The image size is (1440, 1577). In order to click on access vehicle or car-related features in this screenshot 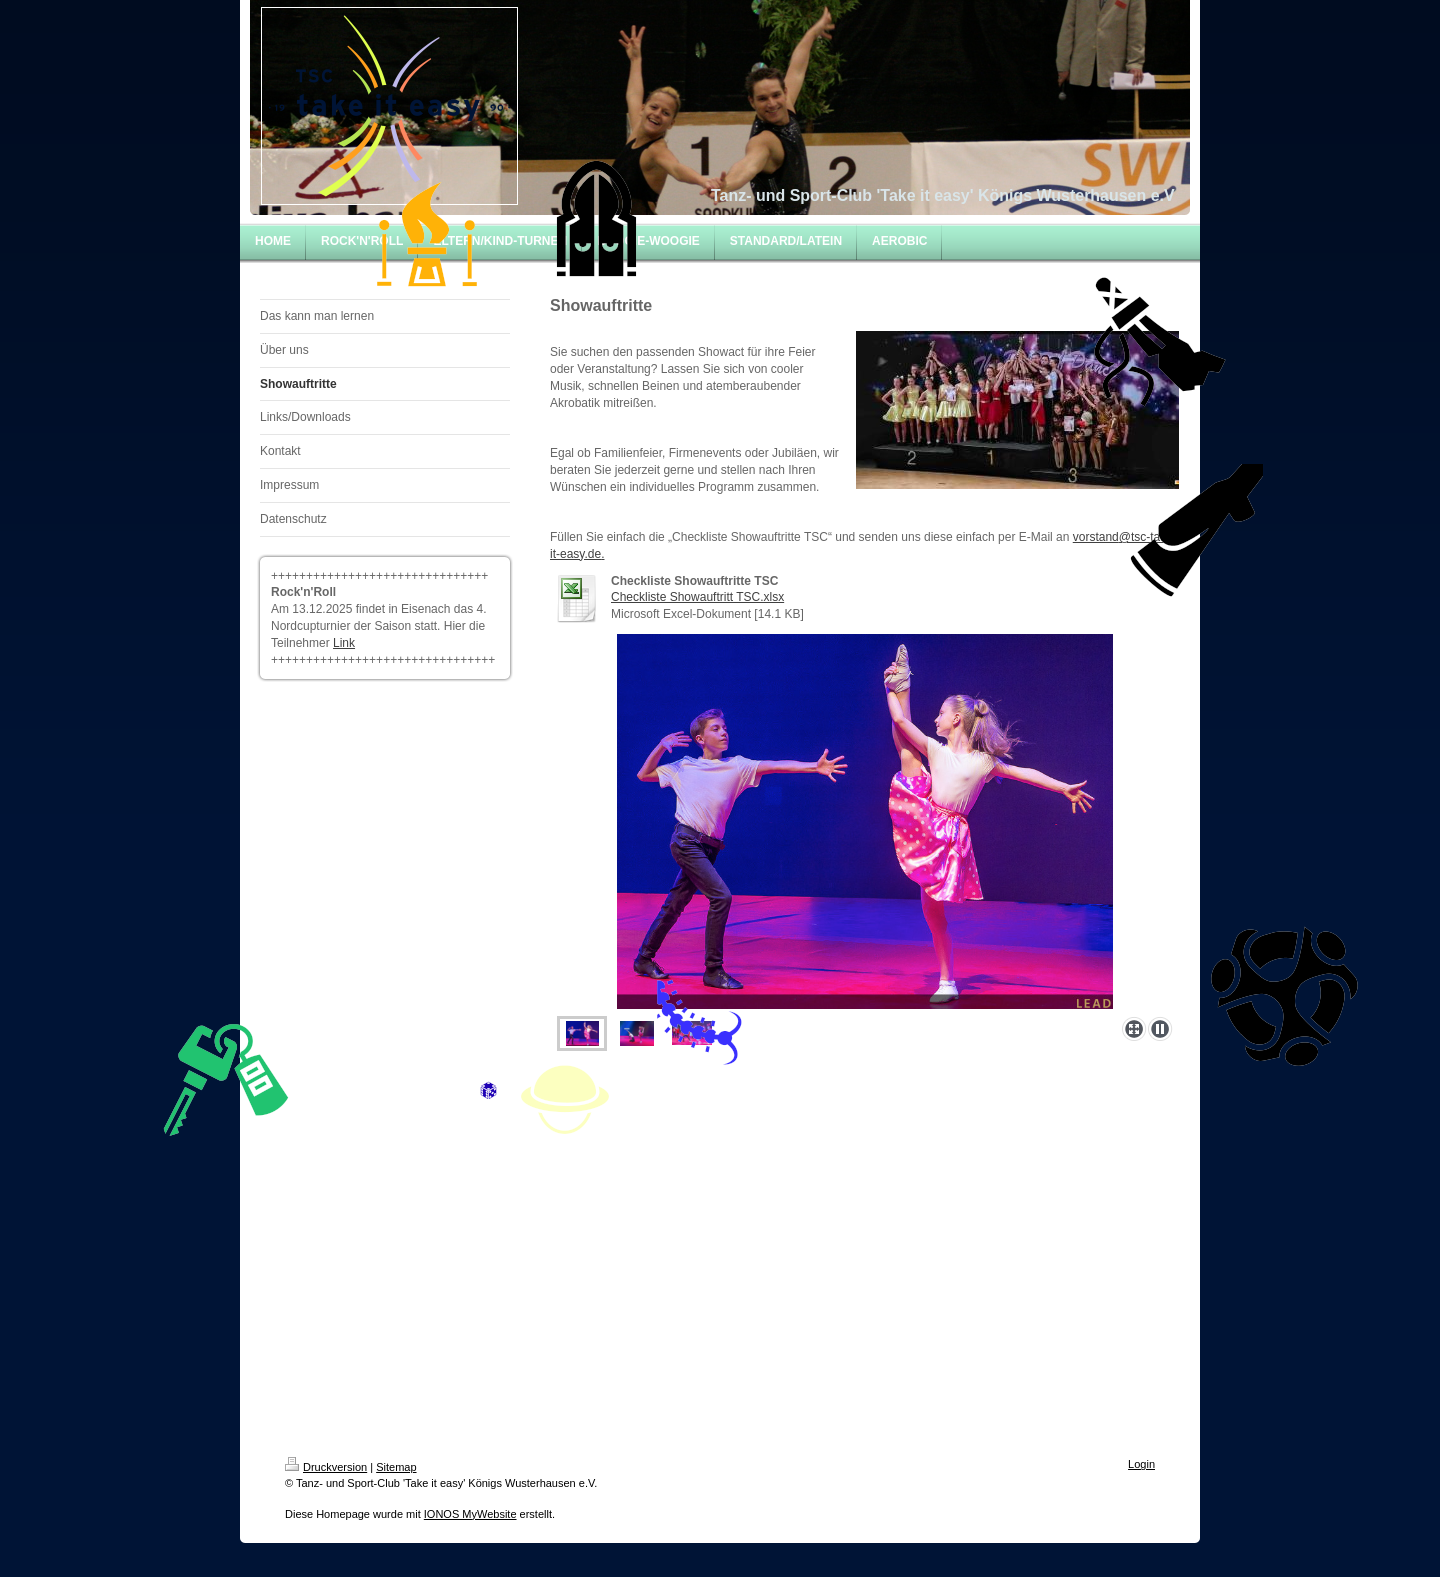, I will do `click(226, 1080)`.